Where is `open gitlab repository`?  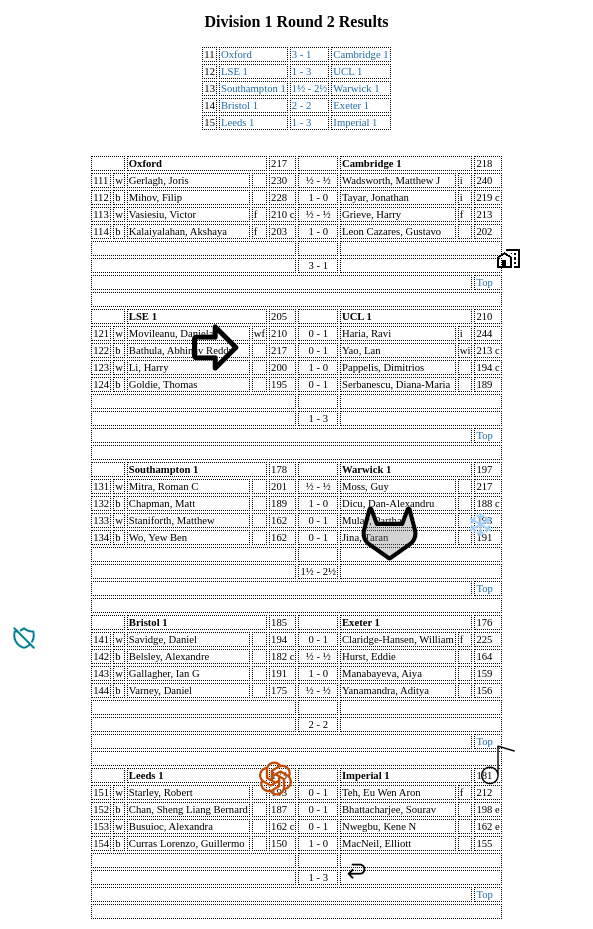 open gitlab repository is located at coordinates (389, 532).